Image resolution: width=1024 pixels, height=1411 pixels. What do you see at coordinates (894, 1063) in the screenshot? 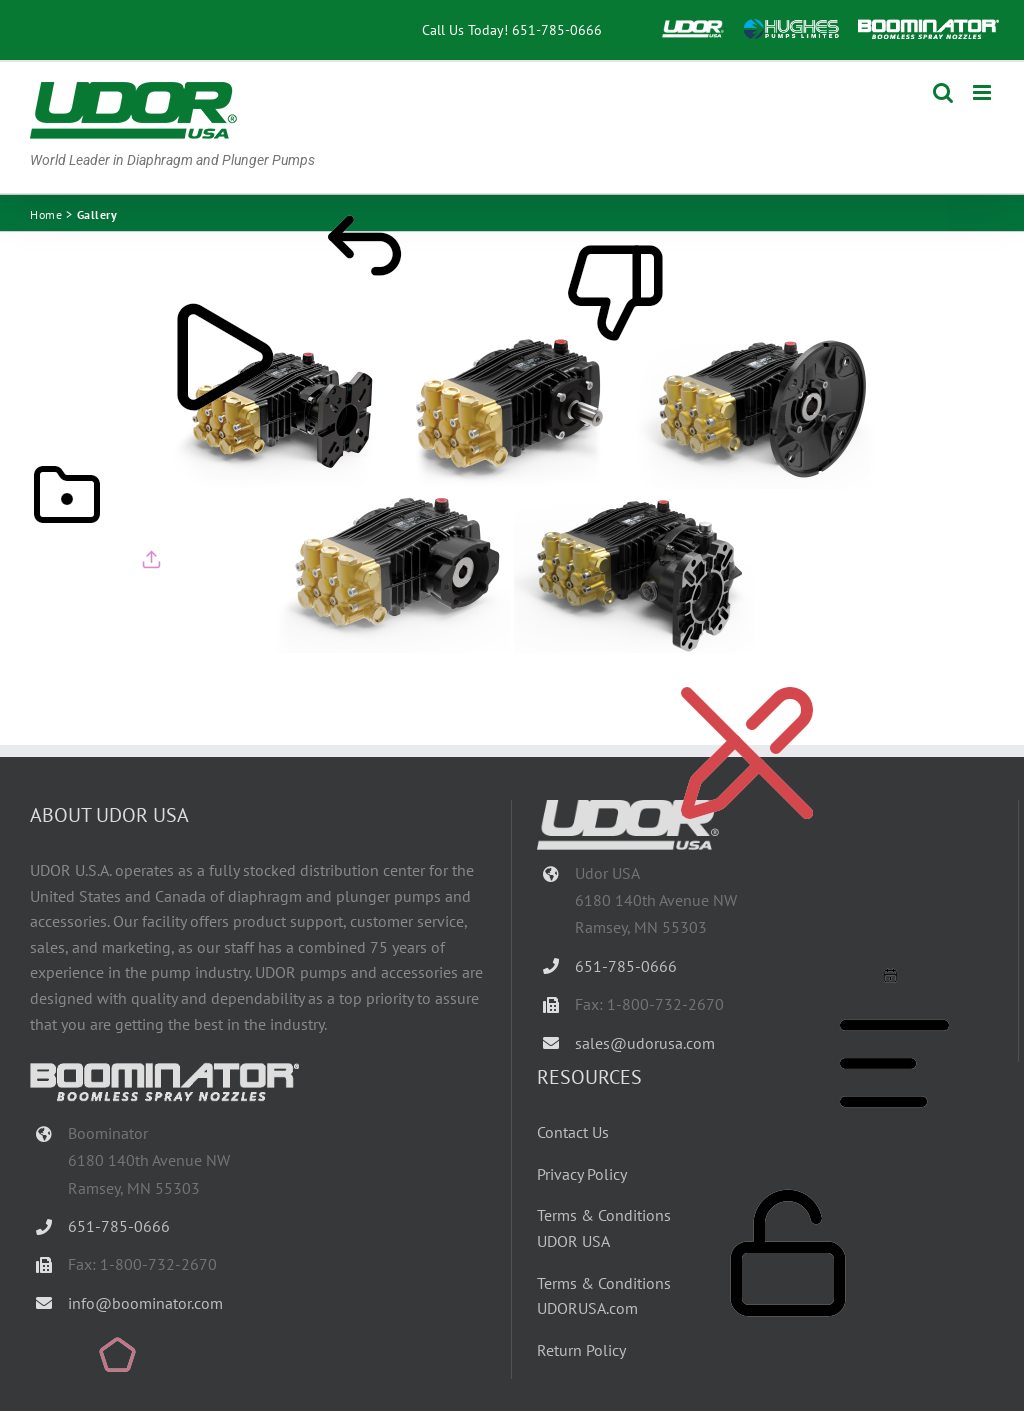
I see `align text to the start of the line` at bounding box center [894, 1063].